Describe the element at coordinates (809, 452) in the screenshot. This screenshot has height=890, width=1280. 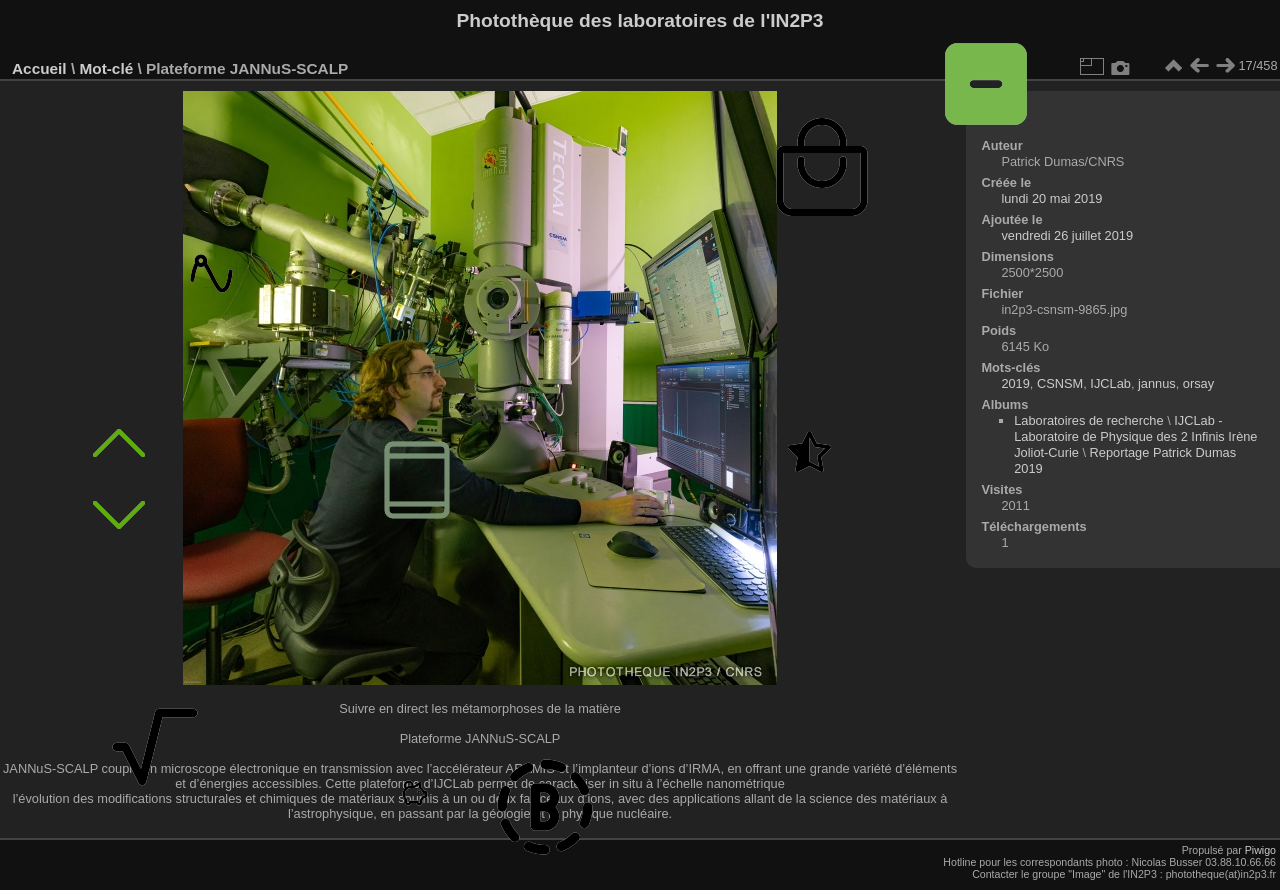
I see `indicates a partial or half-star rating` at that location.